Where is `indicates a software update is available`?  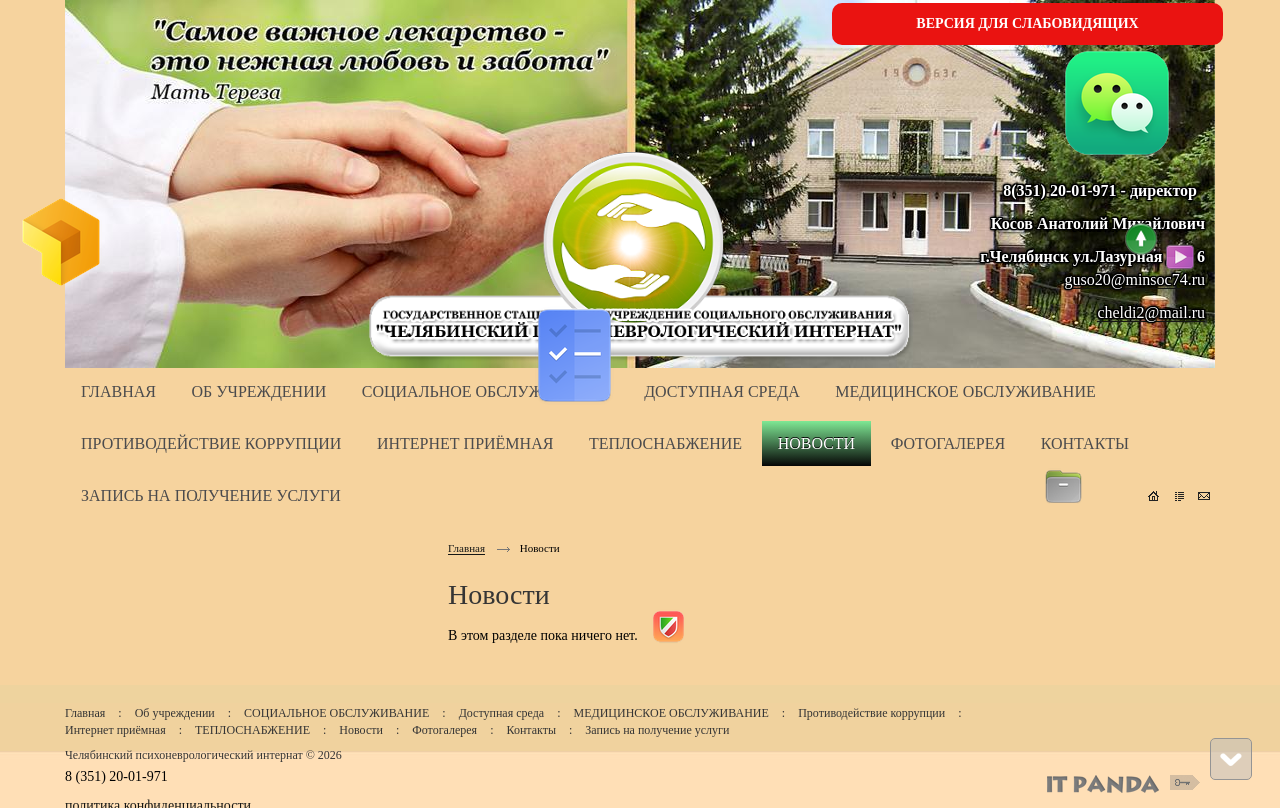 indicates a software update is available is located at coordinates (1141, 239).